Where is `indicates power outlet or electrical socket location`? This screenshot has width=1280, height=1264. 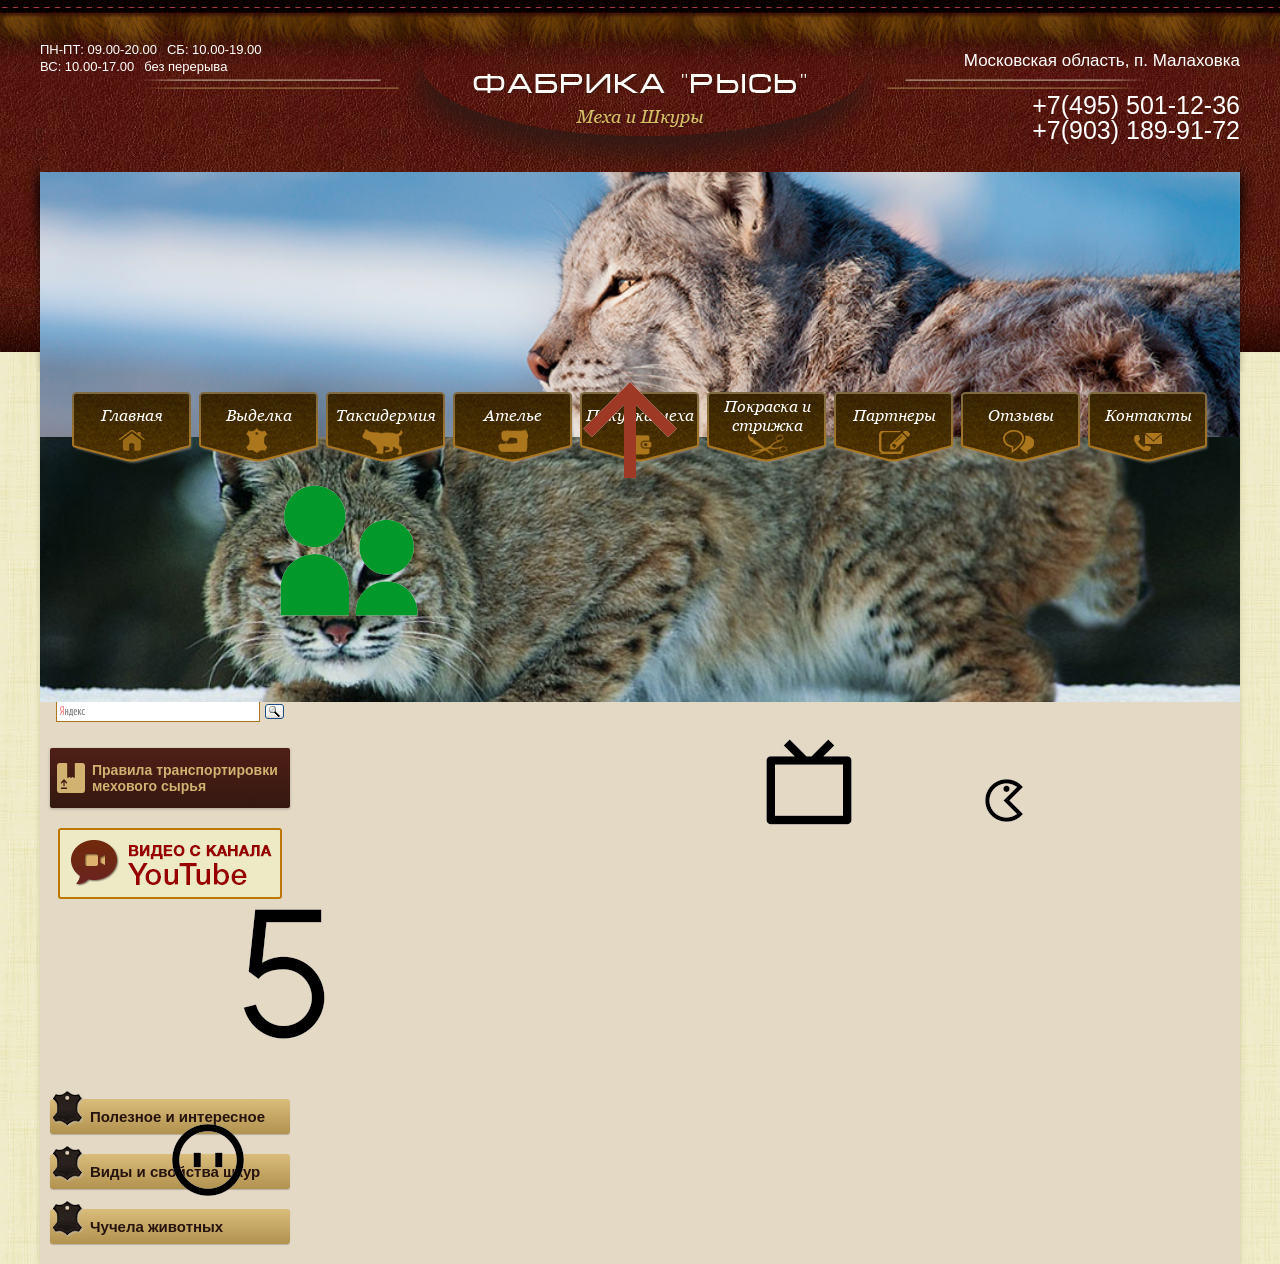 indicates power outlet or electrical socket location is located at coordinates (208, 1160).